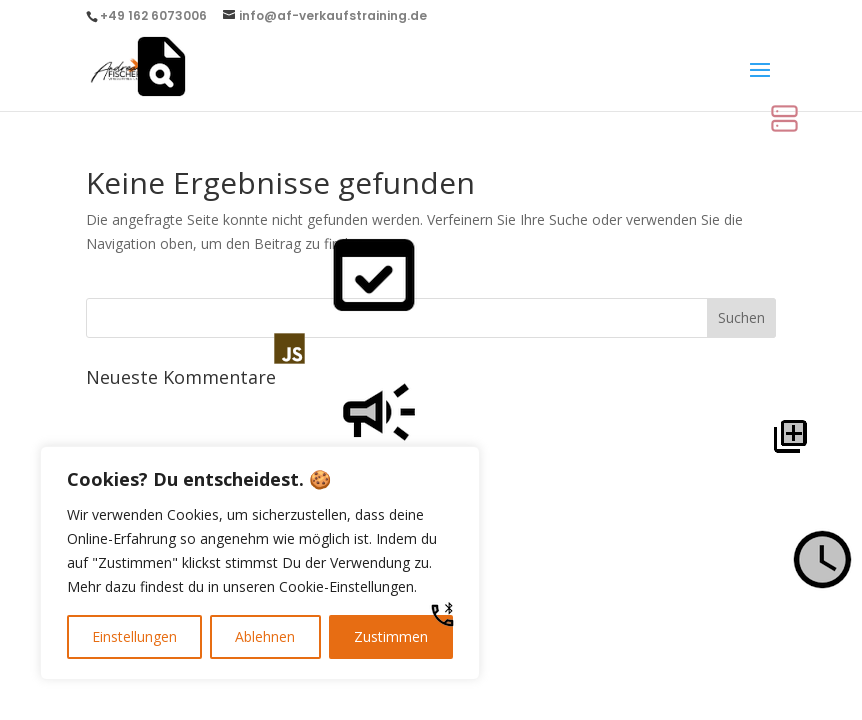 The width and height of the screenshot is (862, 720). What do you see at coordinates (790, 436) in the screenshot?
I see `add item to queue or playlist` at bounding box center [790, 436].